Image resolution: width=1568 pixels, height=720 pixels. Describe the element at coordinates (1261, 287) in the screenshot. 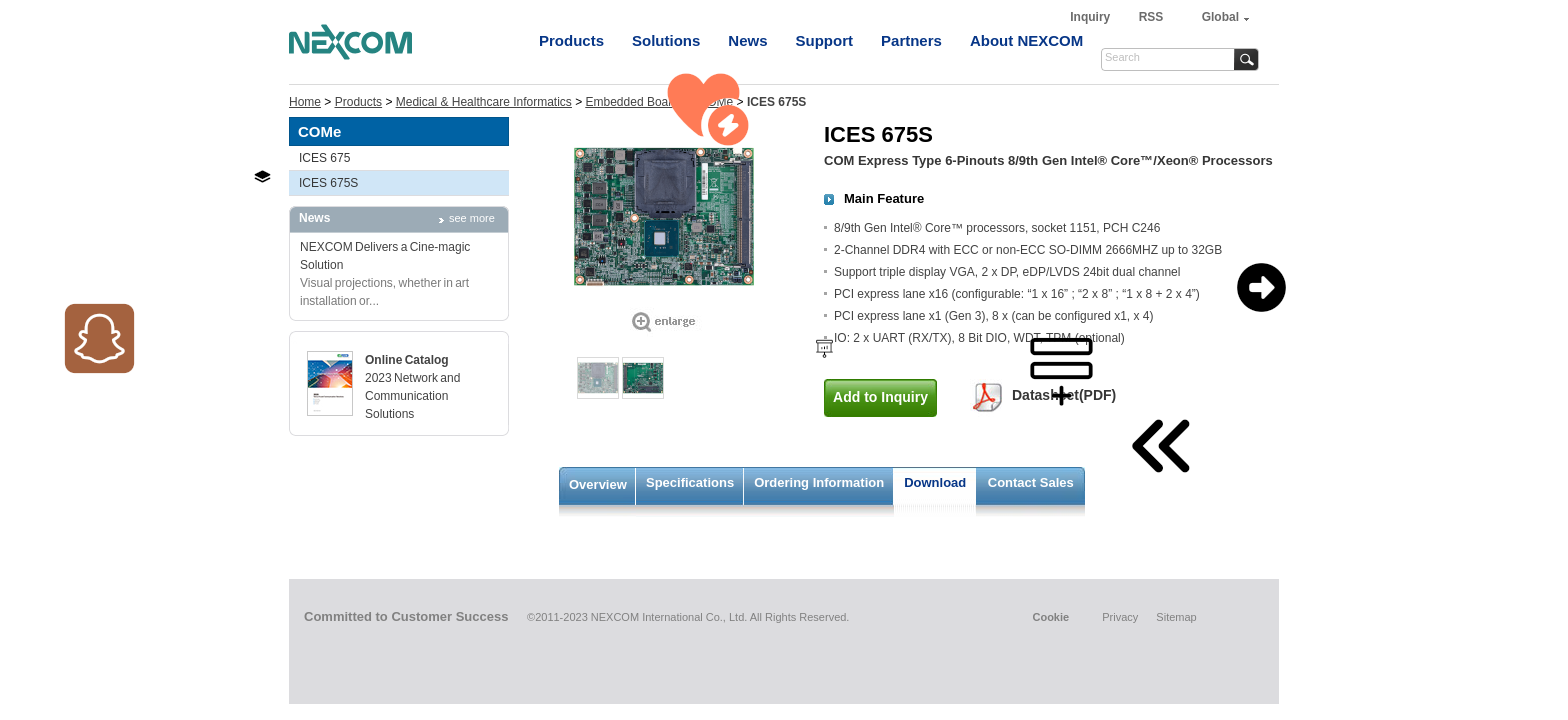

I see `go to next item or step` at that location.